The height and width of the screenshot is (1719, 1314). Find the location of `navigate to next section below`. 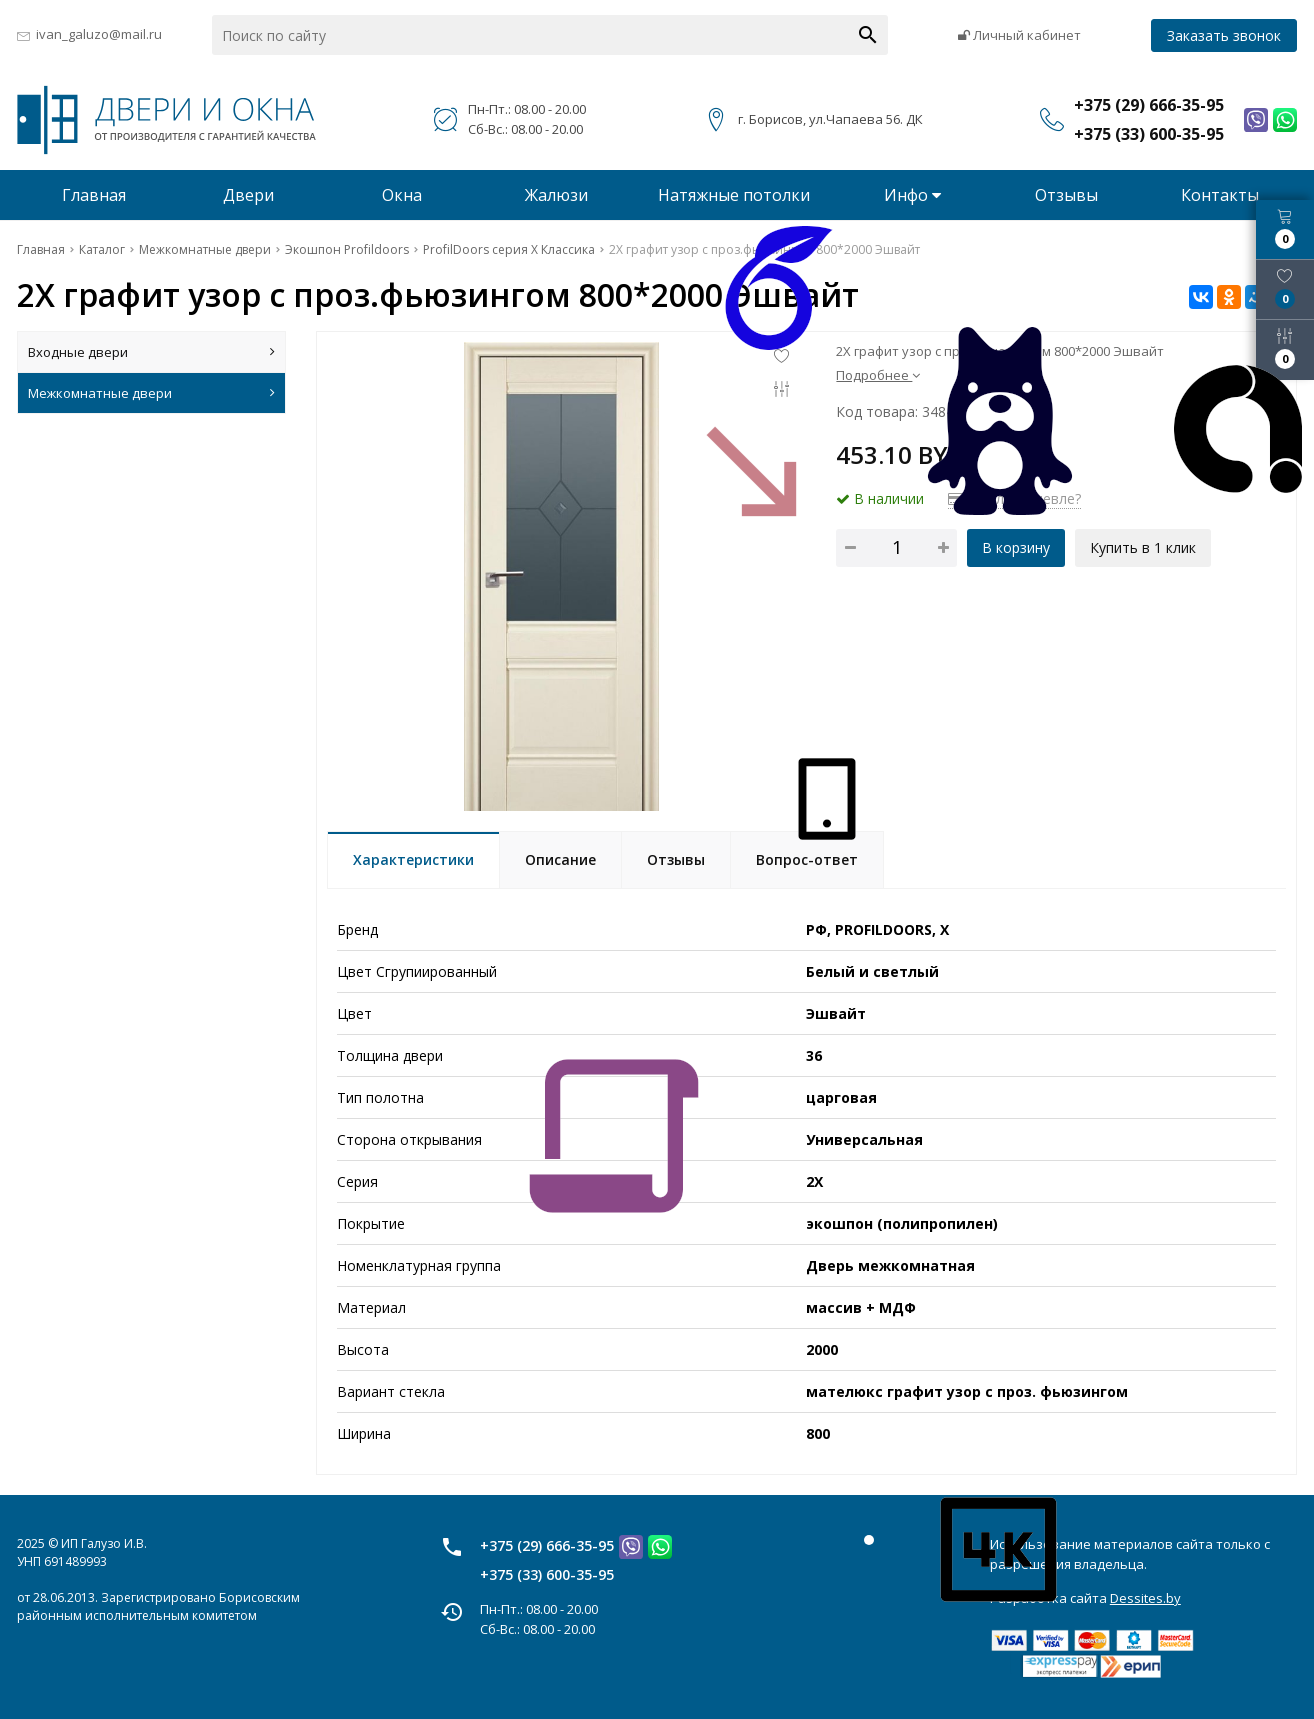

navigate to next section below is located at coordinates (753, 473).